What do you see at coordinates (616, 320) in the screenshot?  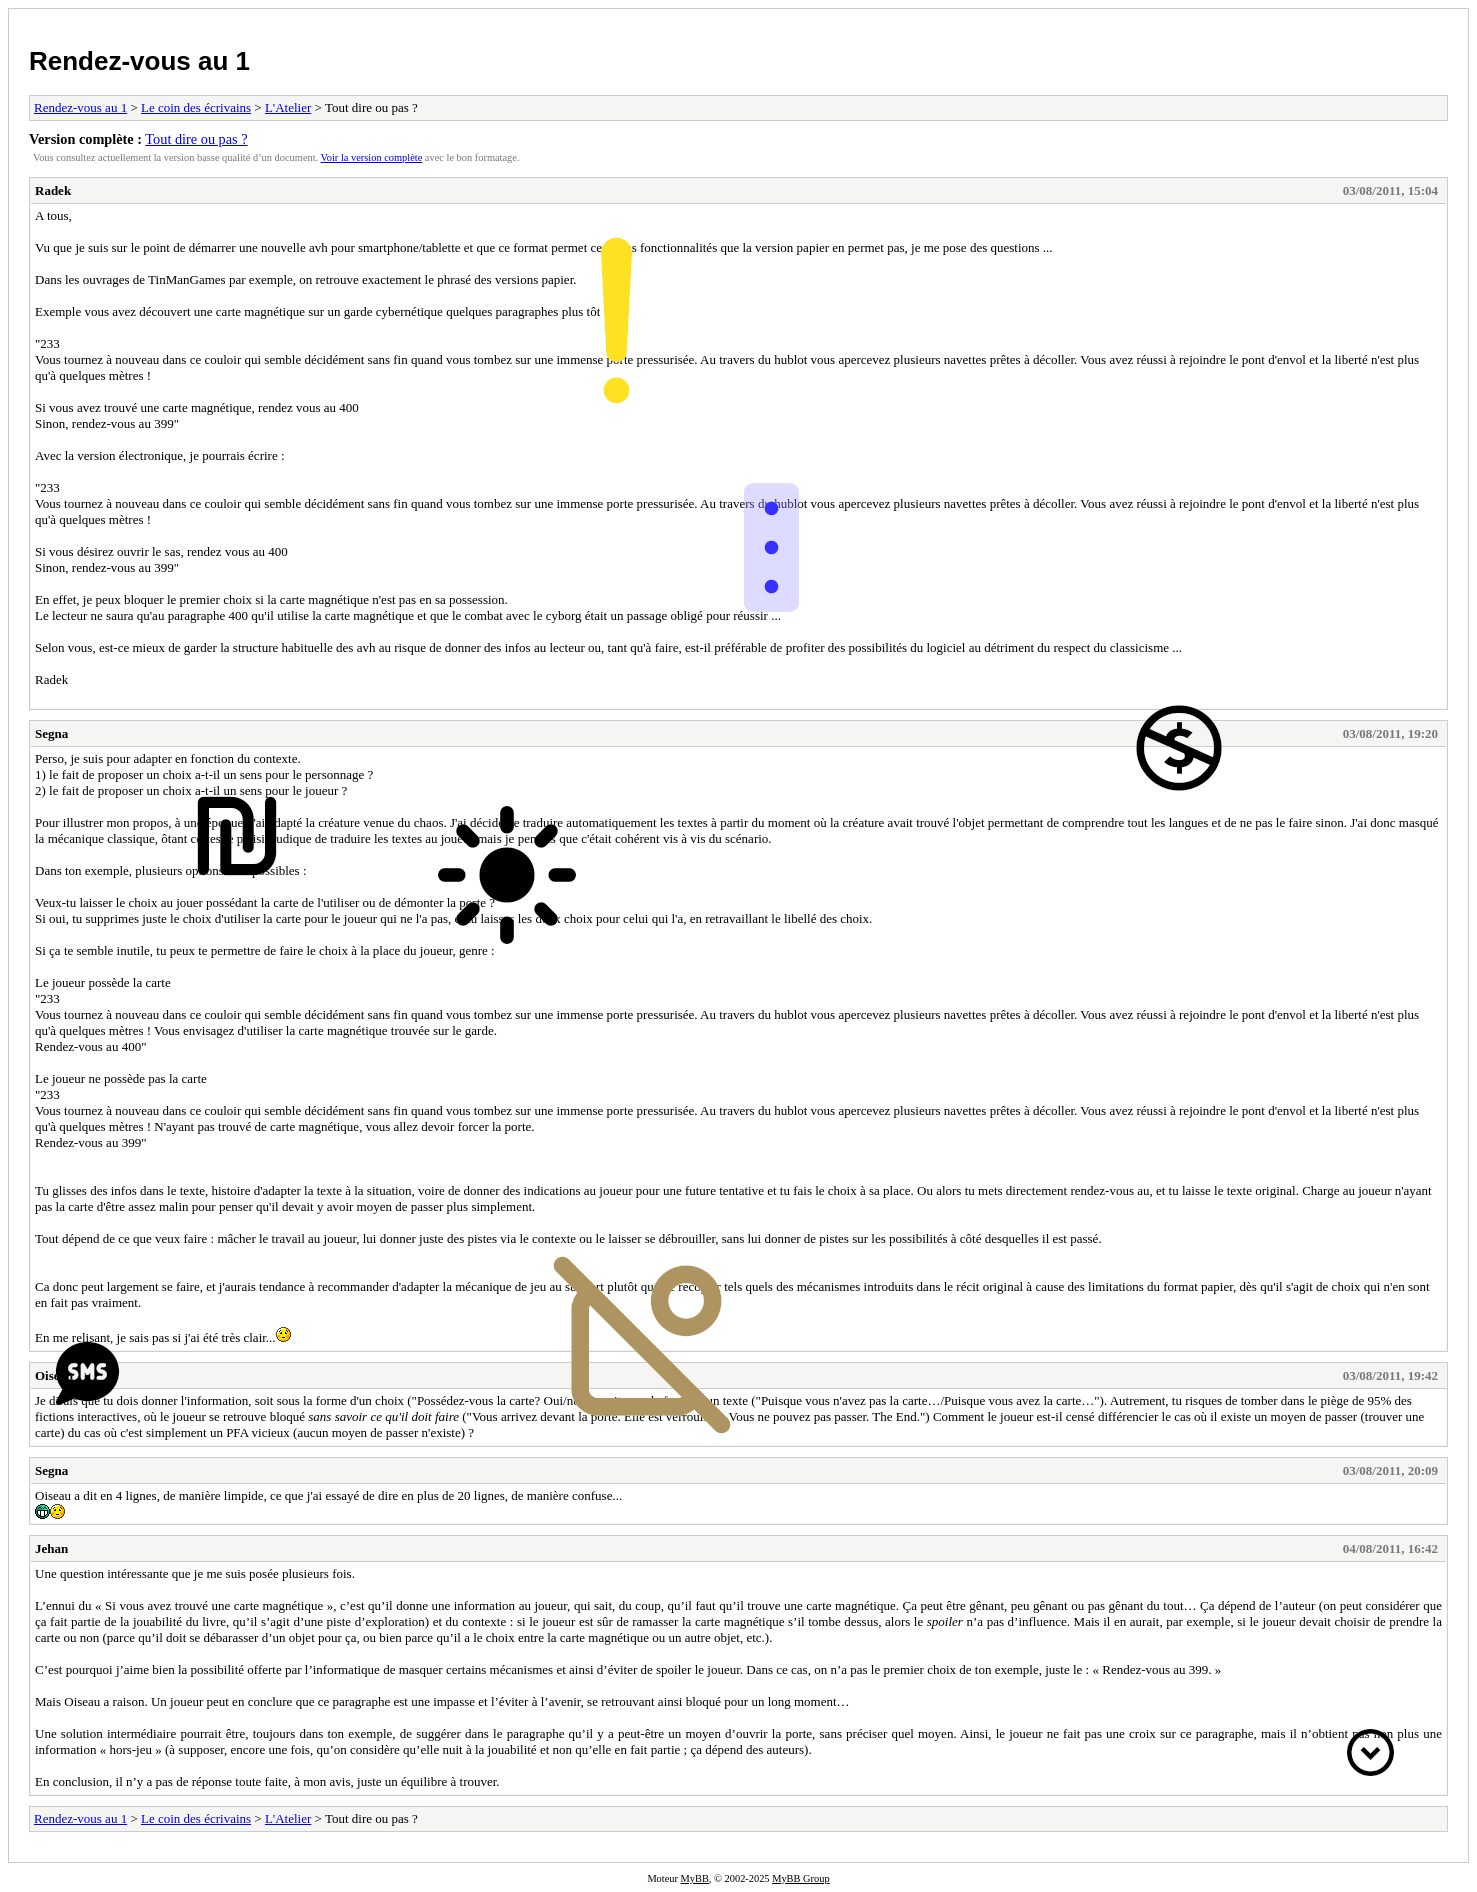 I see `indicates a warning or alert requiring attention` at bounding box center [616, 320].